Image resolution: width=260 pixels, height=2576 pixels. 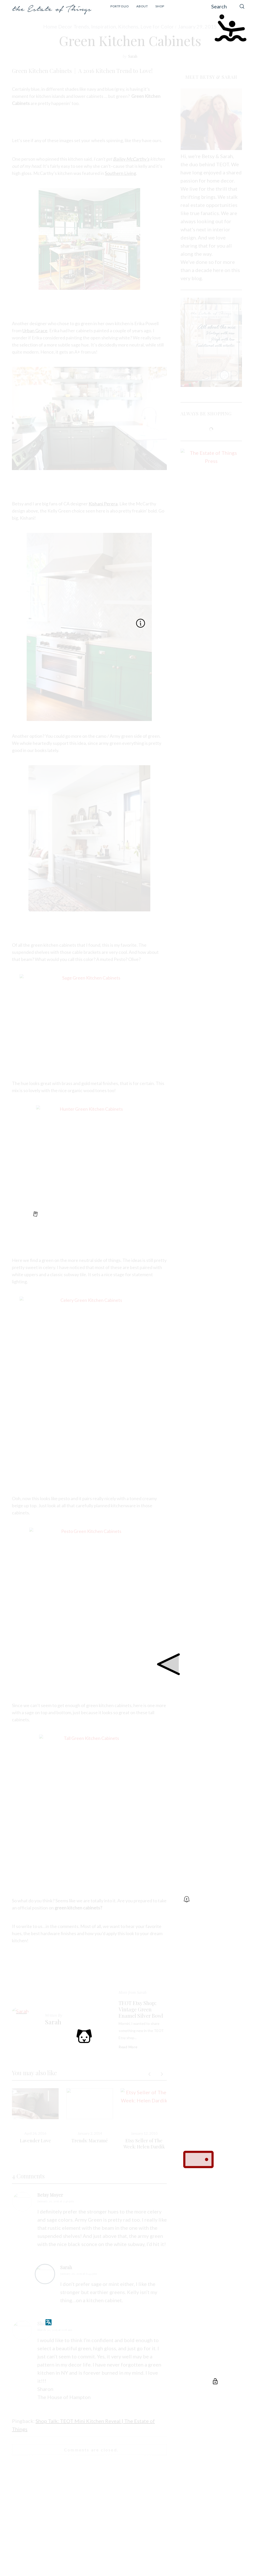 What do you see at coordinates (187, 1899) in the screenshot?
I see `snooze notifications` at bounding box center [187, 1899].